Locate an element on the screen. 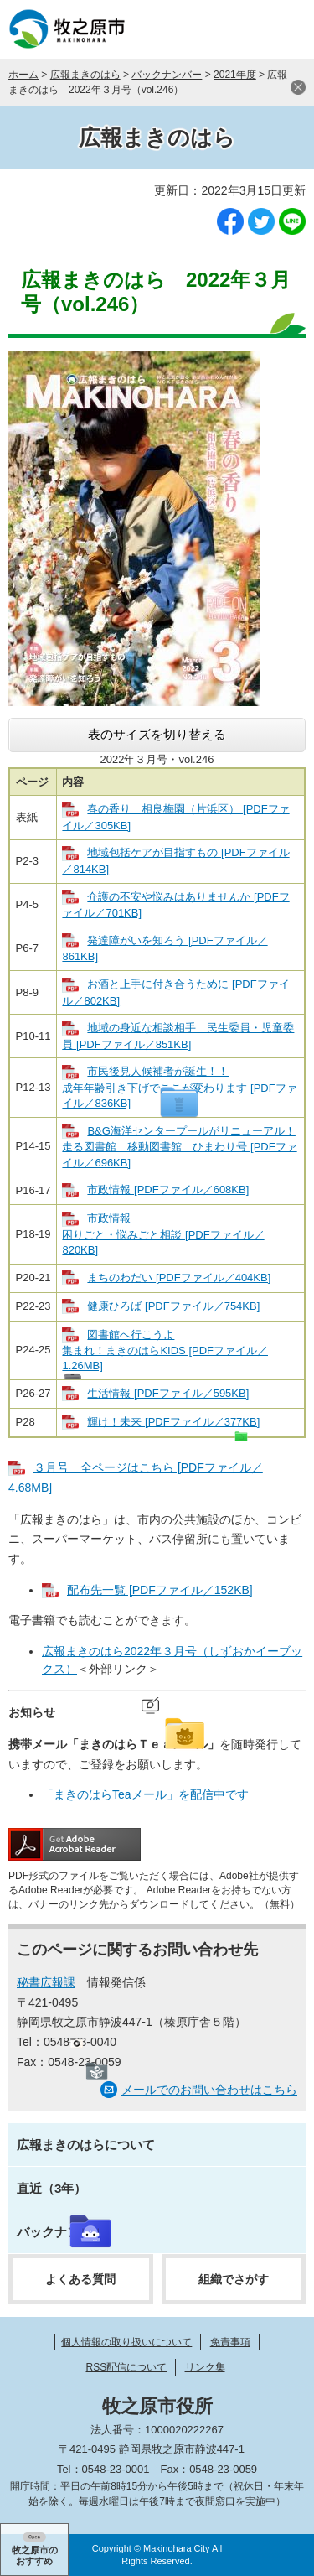 The height and width of the screenshot is (2576, 314). open documents folder is located at coordinates (241, 1436).